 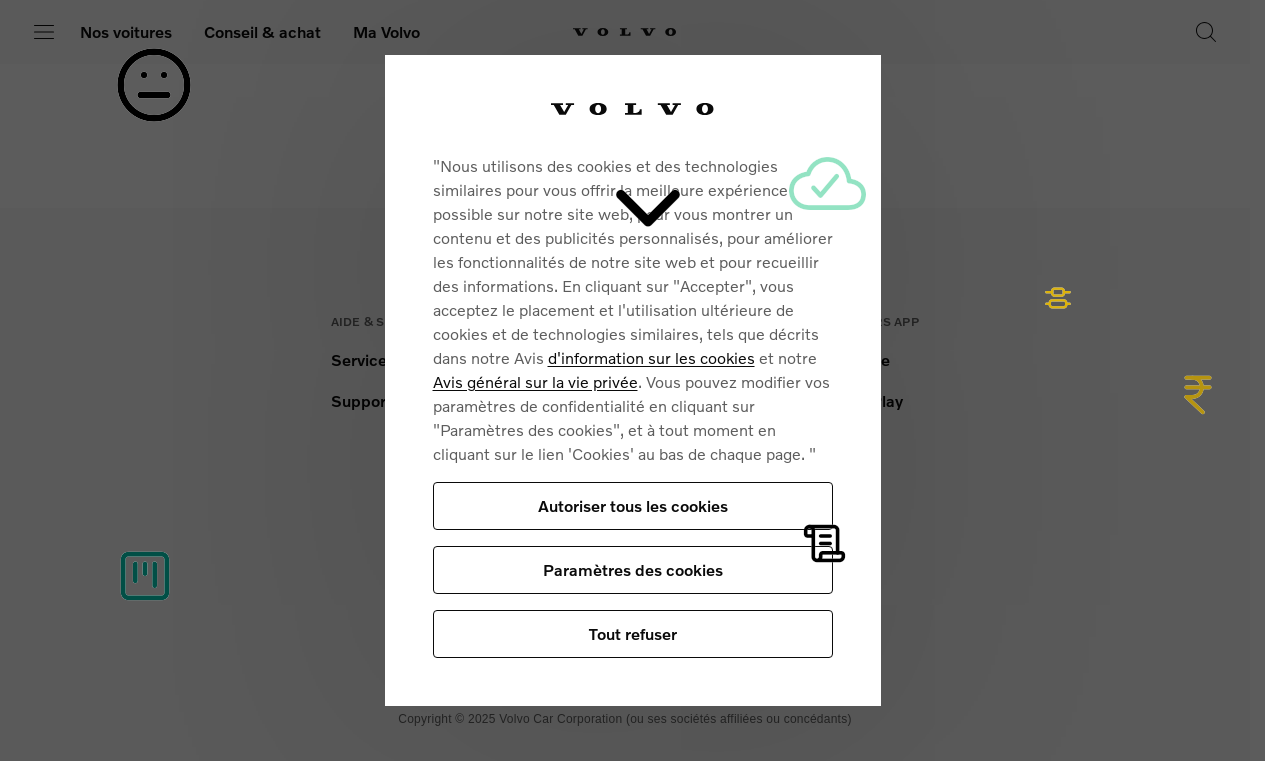 What do you see at coordinates (827, 183) in the screenshot?
I see `file successfully uploaded to cloud` at bounding box center [827, 183].